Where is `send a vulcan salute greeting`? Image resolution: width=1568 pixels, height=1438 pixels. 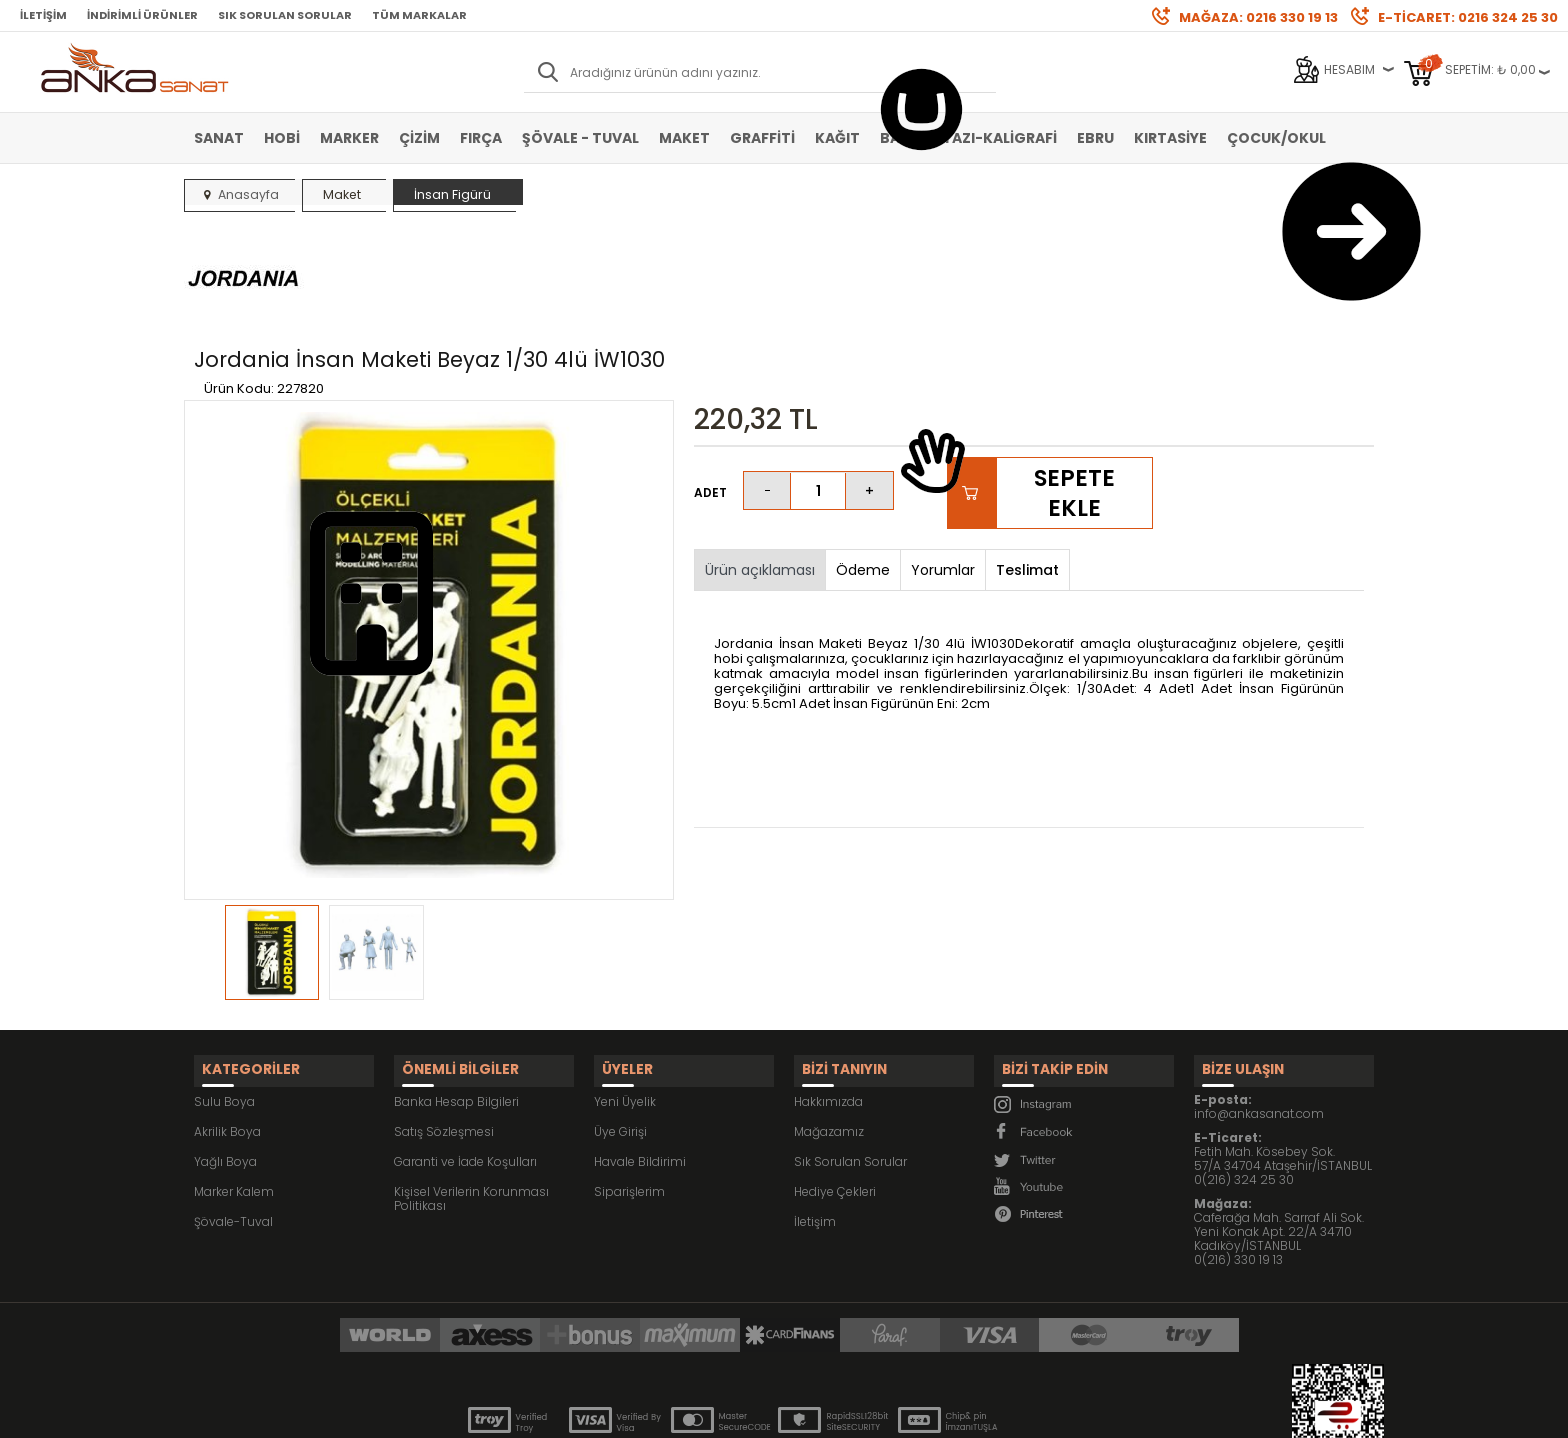 send a vulcan salute greeting is located at coordinates (933, 461).